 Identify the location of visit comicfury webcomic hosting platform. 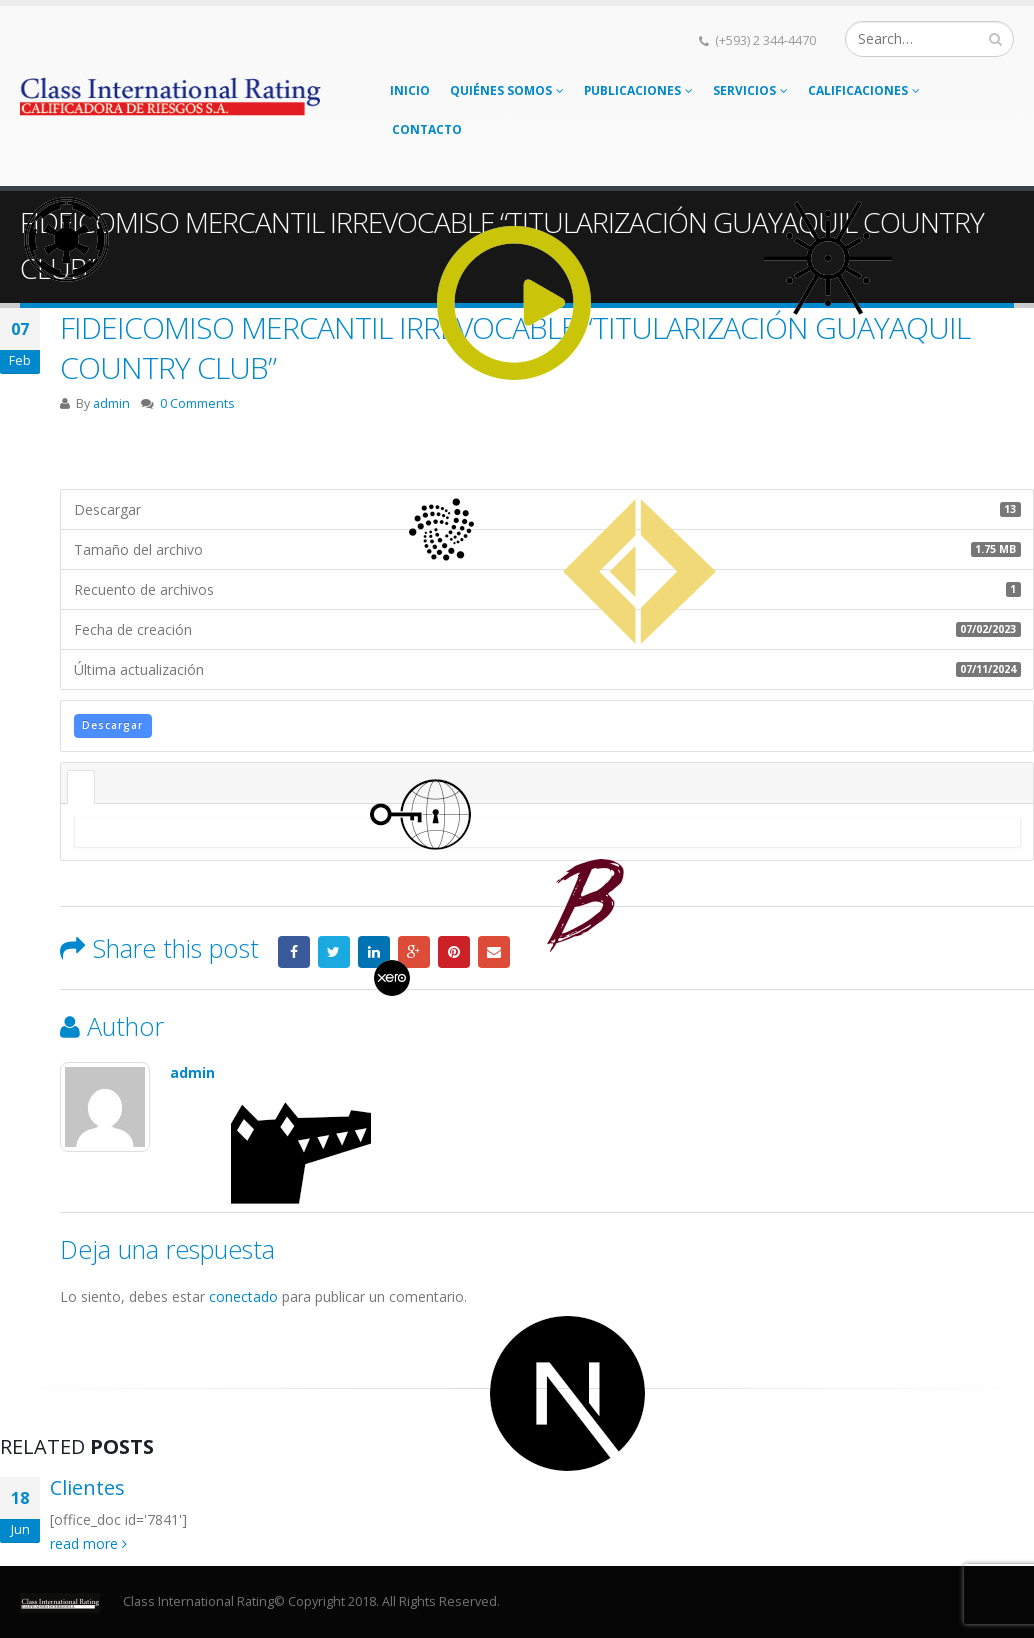
(301, 1153).